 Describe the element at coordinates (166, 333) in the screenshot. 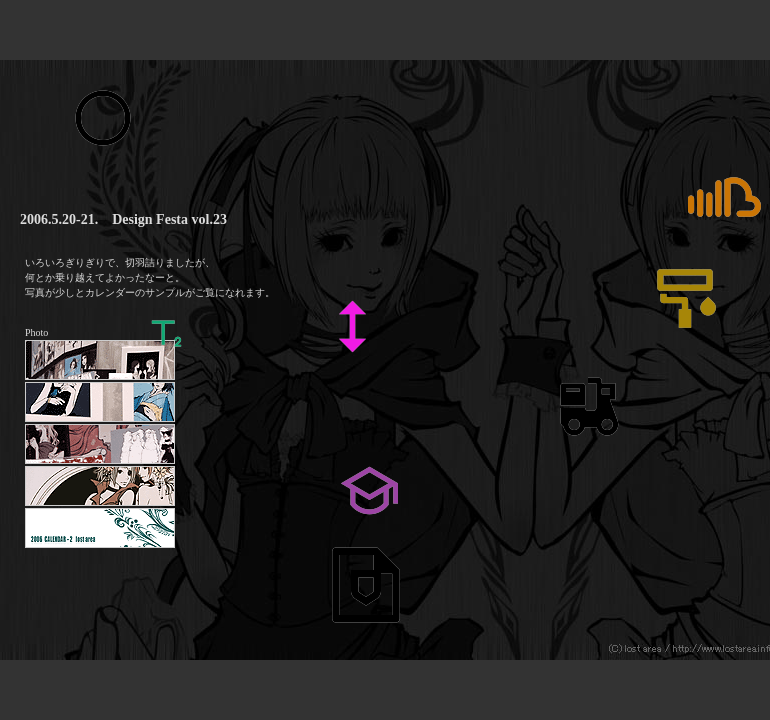

I see `format text as subscript` at that location.